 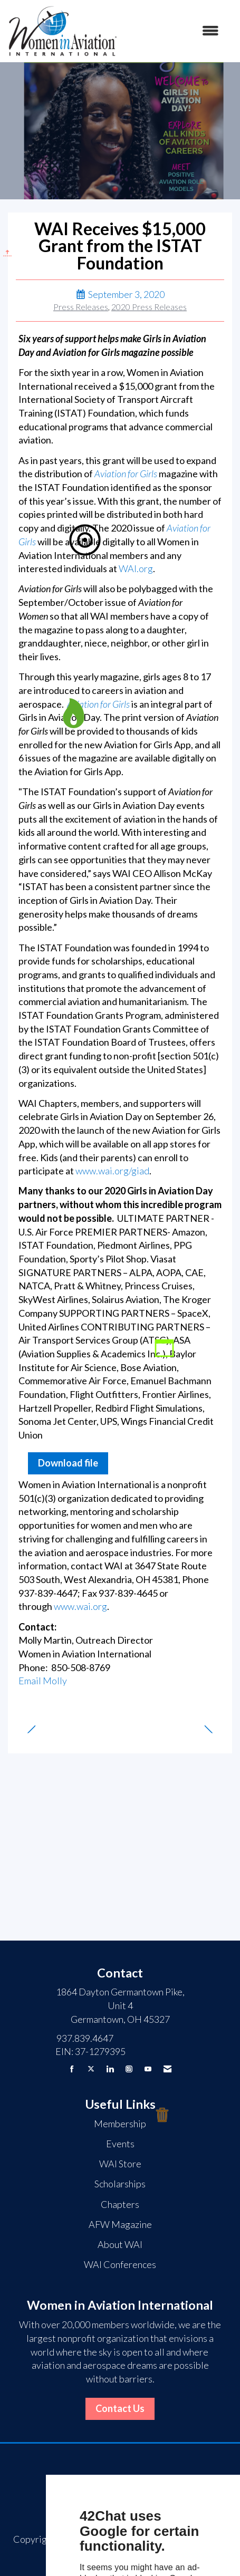 I want to click on play or access media library, so click(x=85, y=540).